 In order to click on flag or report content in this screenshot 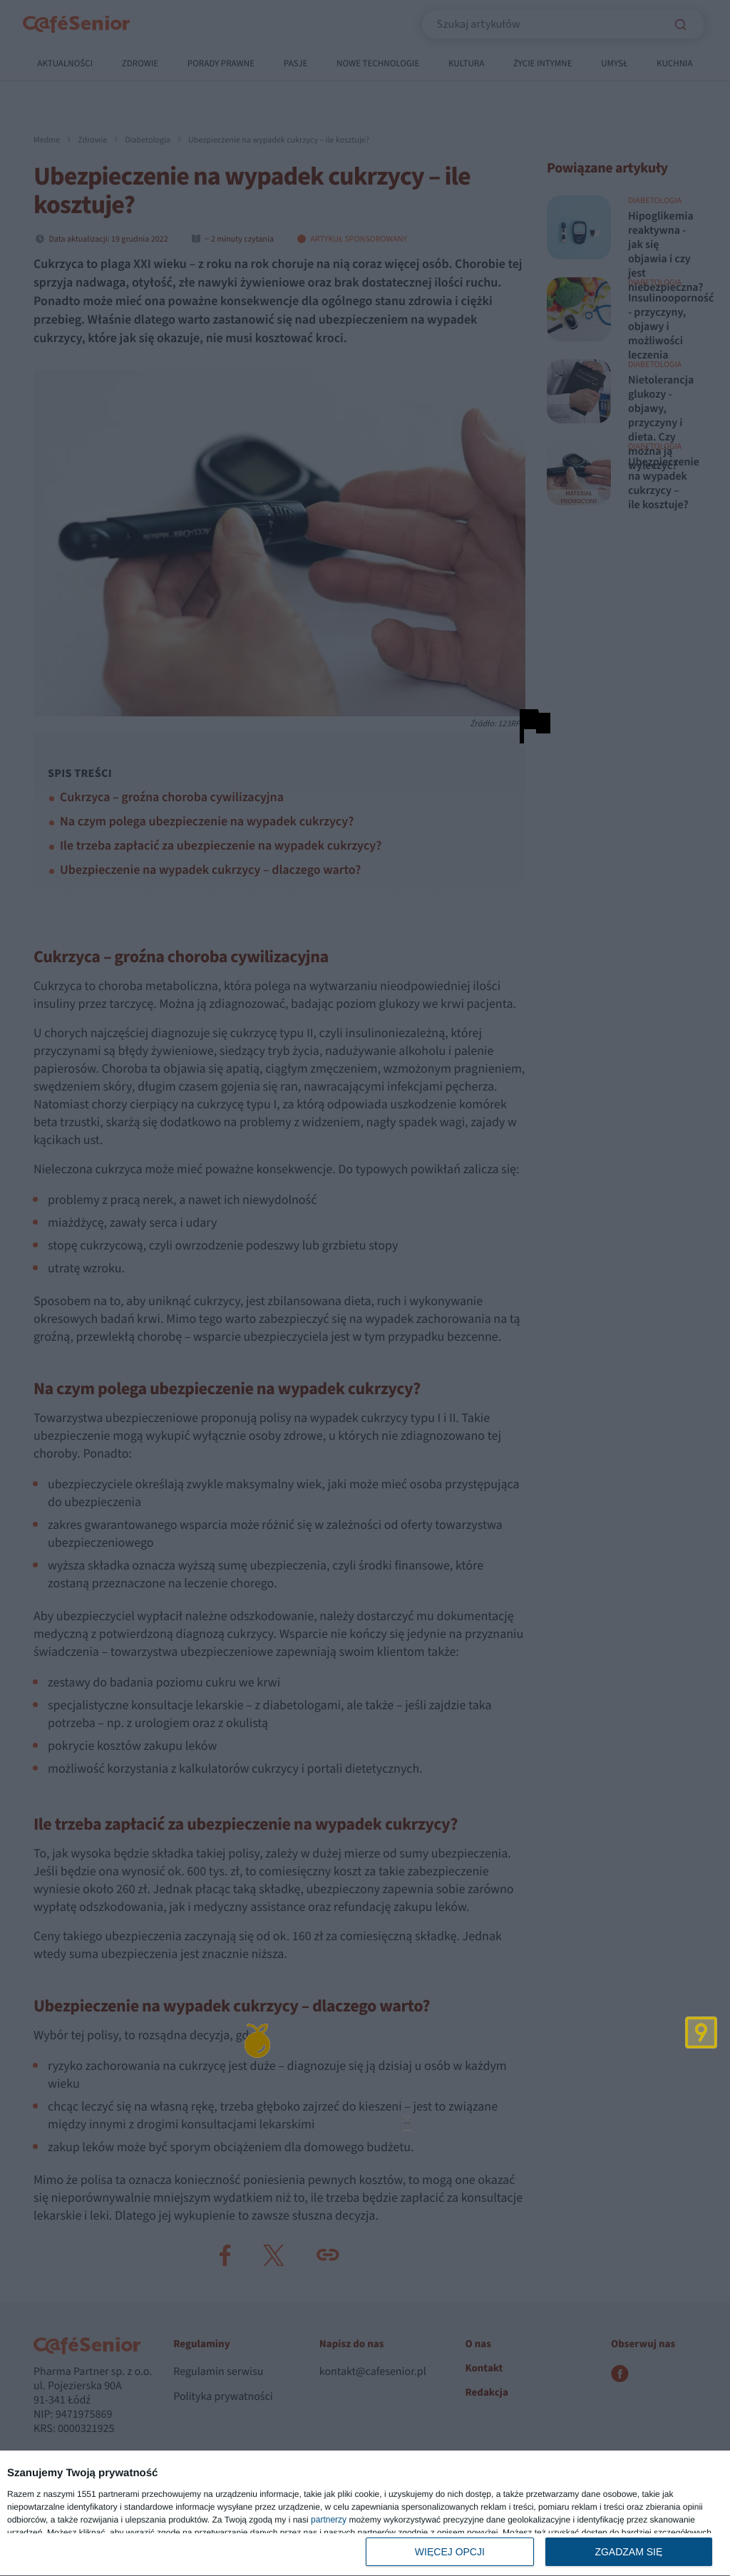, I will do `click(534, 725)`.